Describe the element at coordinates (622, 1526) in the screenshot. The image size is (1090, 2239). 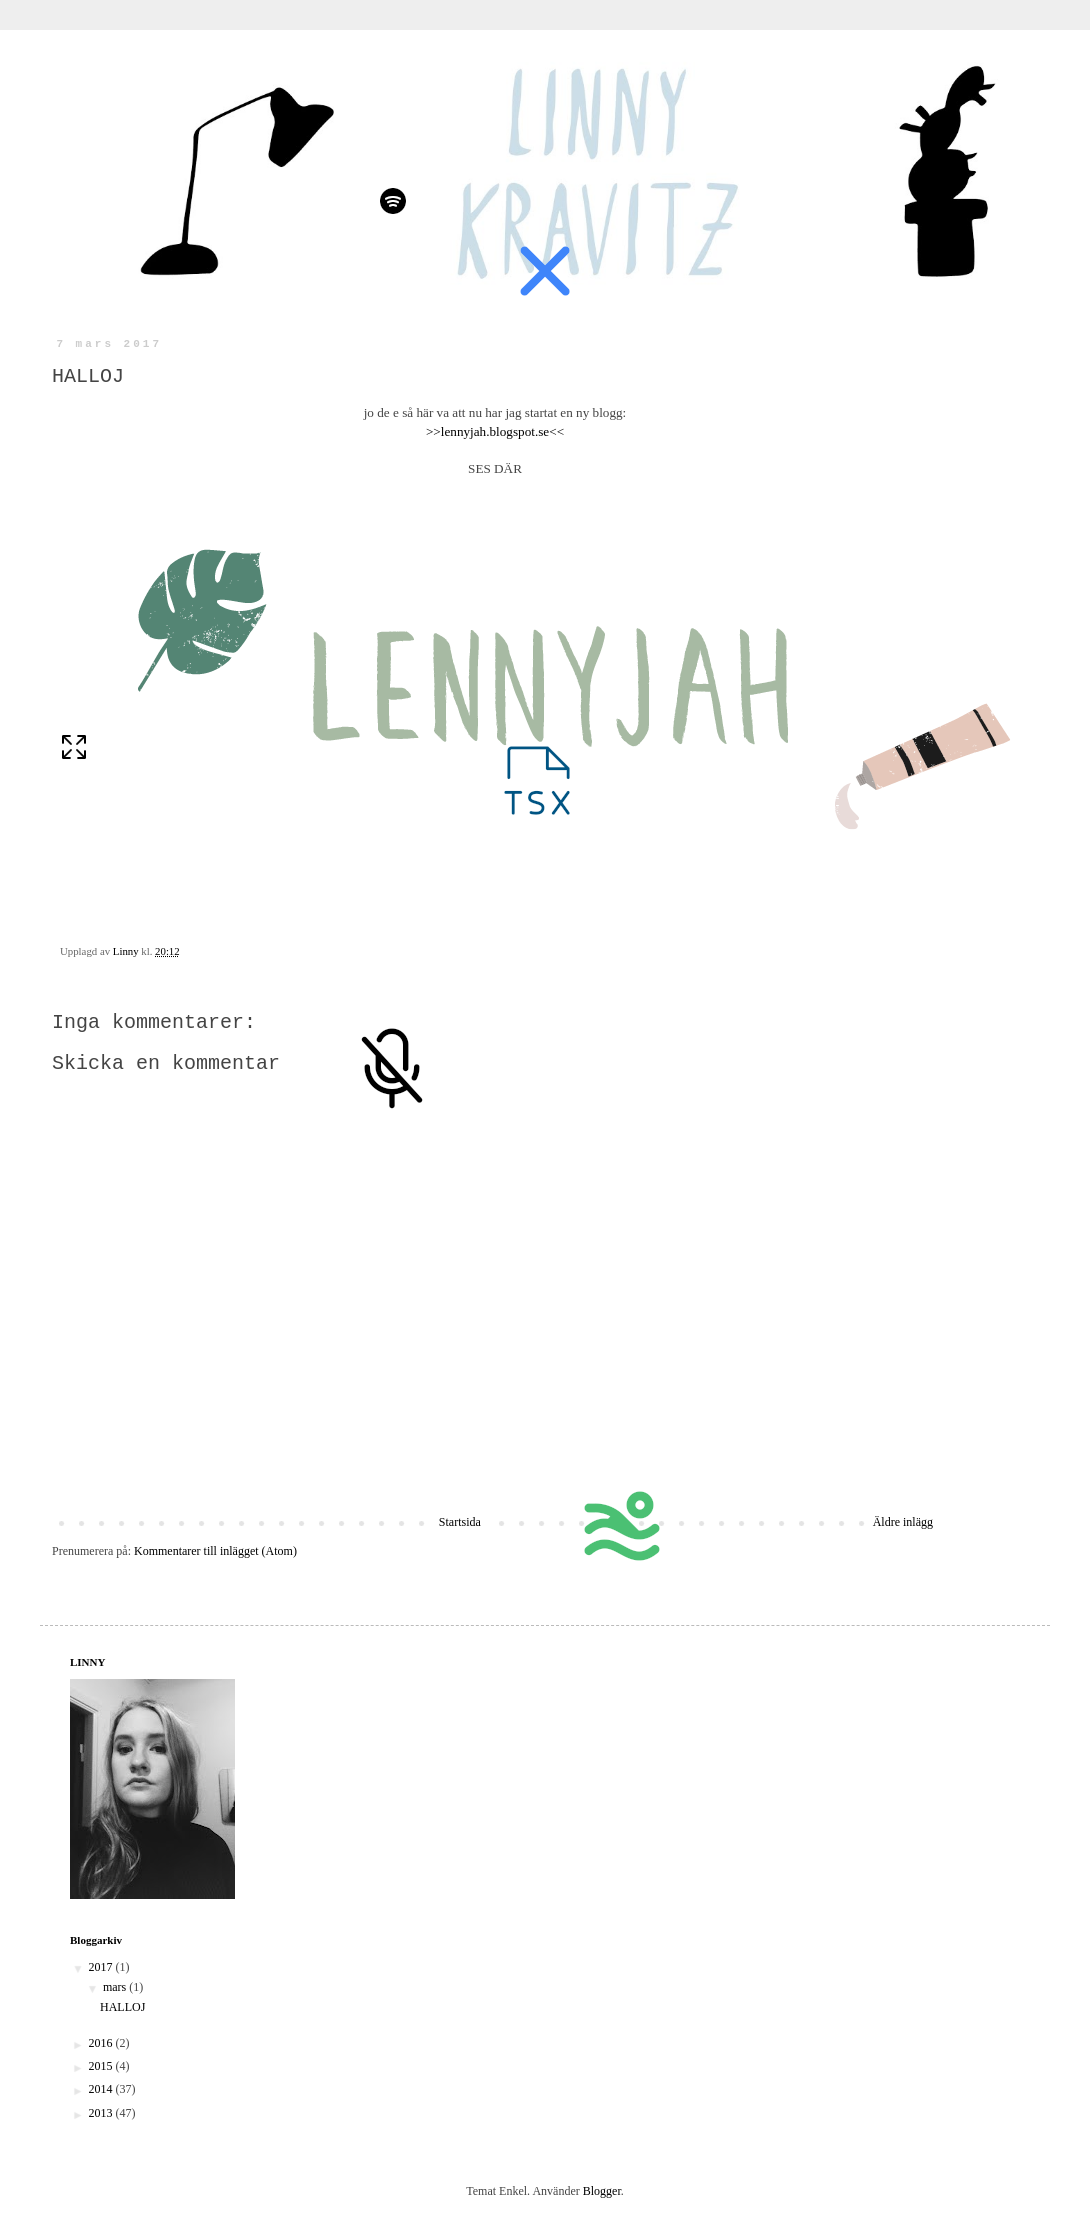
I see `access swimming pool or aquatic facilities` at that location.